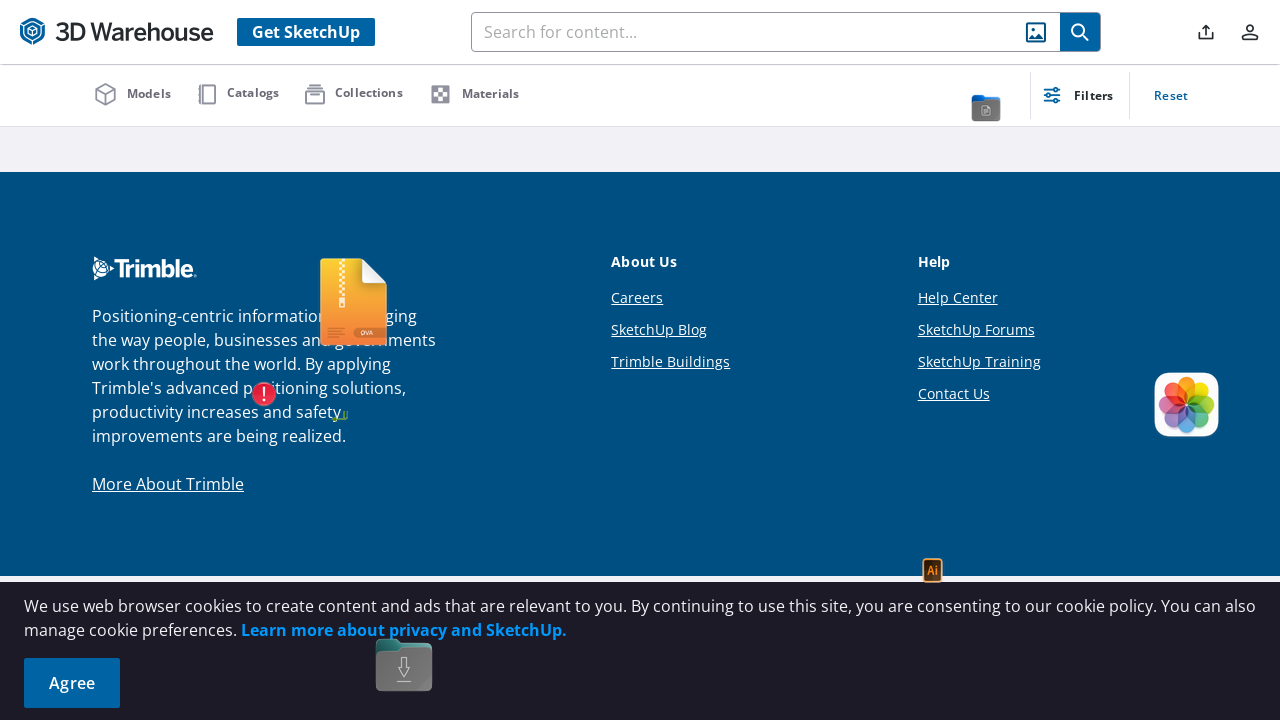 This screenshot has height=720, width=1280. What do you see at coordinates (339, 415) in the screenshot?
I see `reply to all recipients of an email` at bounding box center [339, 415].